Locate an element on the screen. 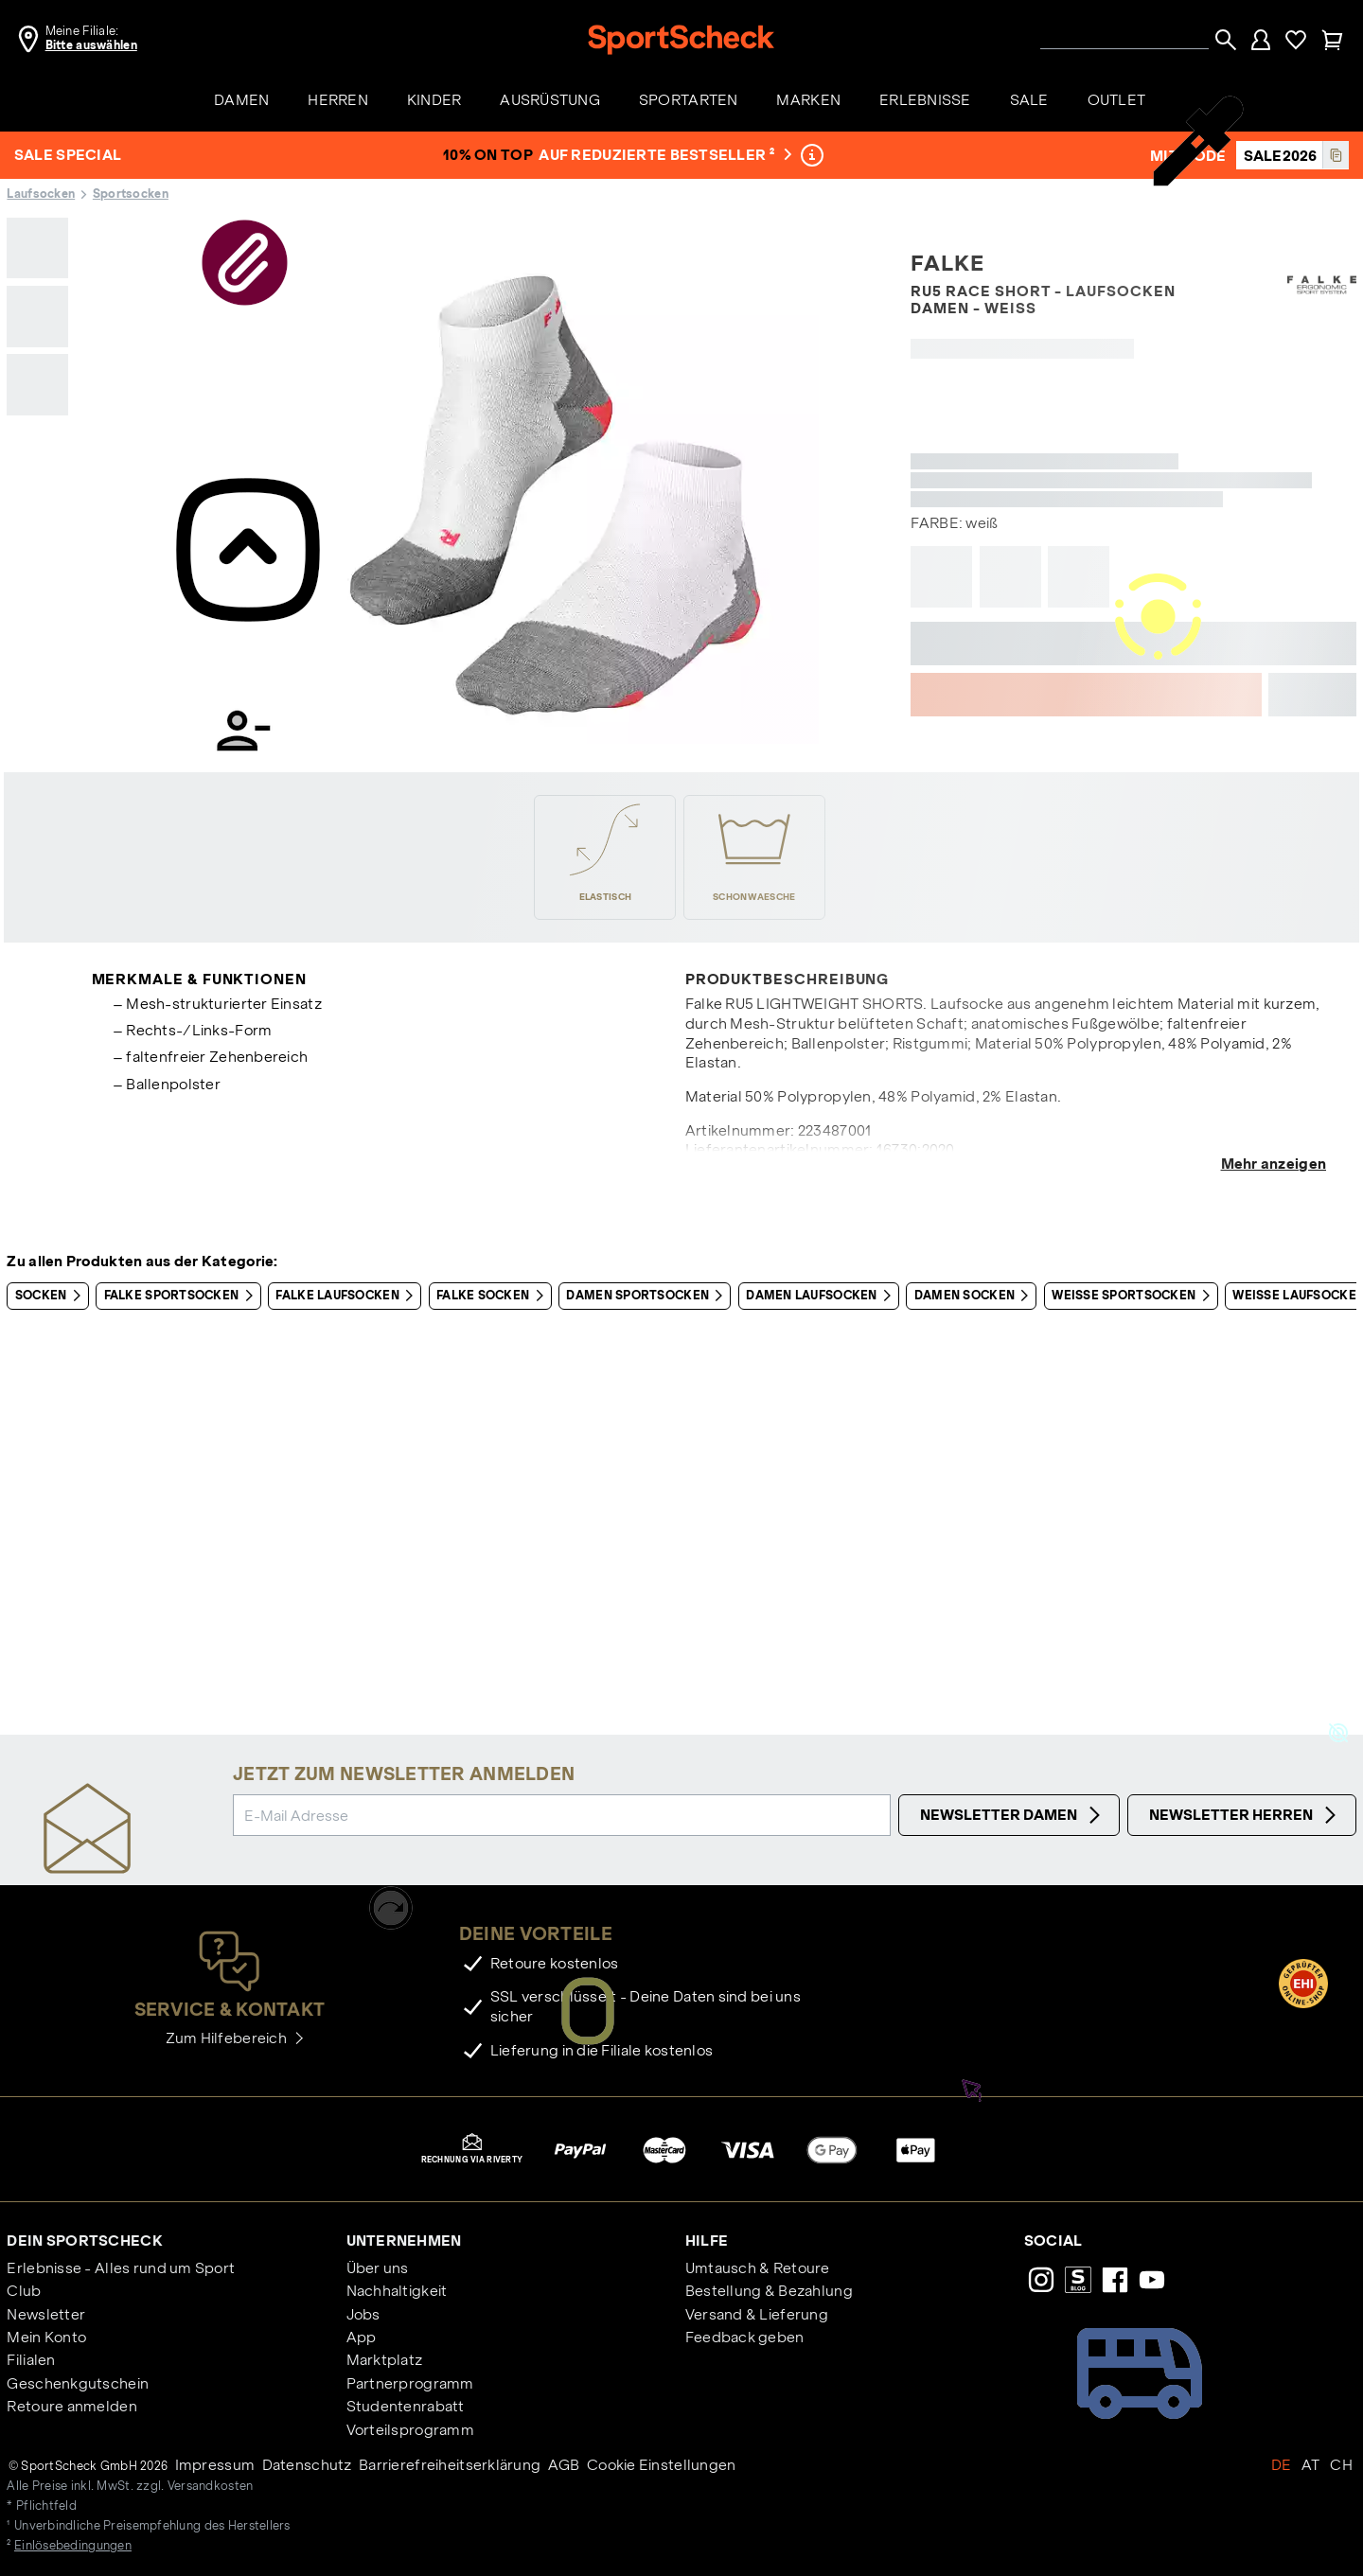  attach a file to your message is located at coordinates (244, 262).